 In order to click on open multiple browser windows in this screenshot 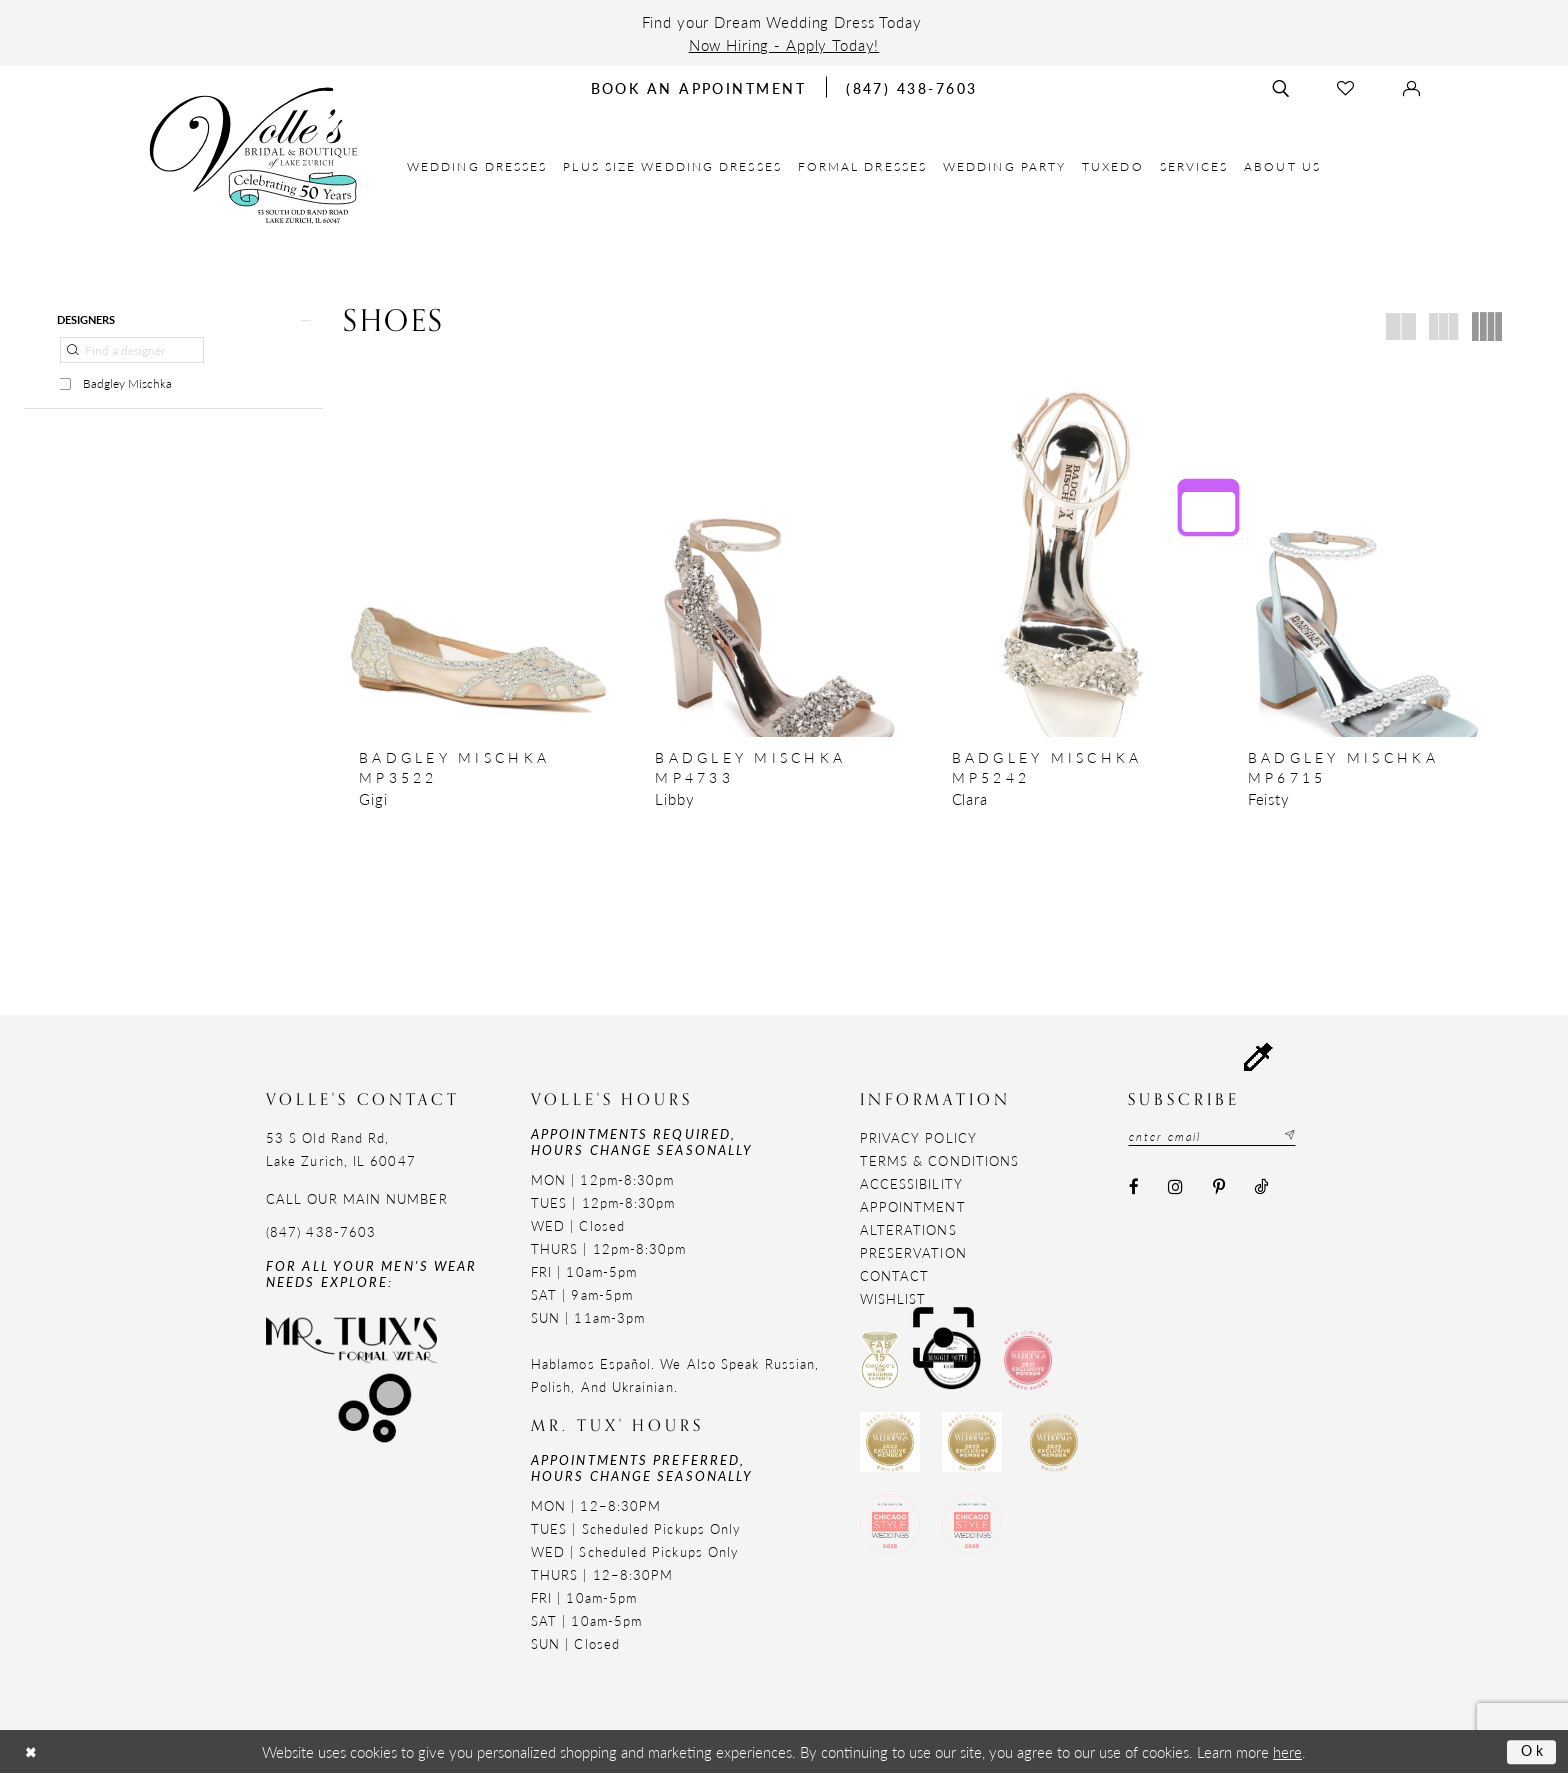, I will do `click(1208, 507)`.